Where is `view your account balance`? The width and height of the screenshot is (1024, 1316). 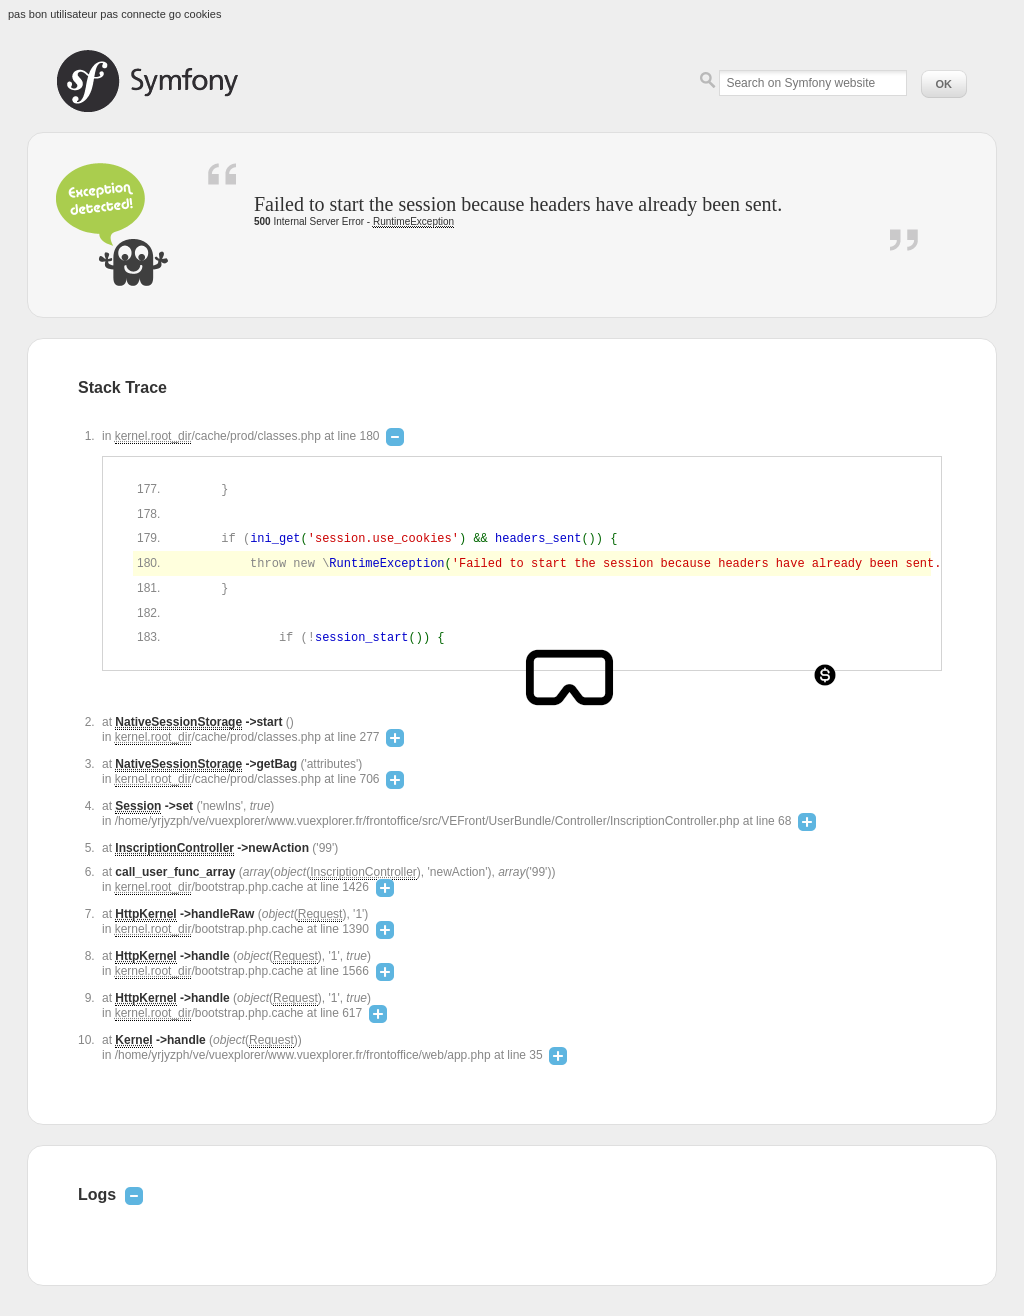 view your account balance is located at coordinates (825, 675).